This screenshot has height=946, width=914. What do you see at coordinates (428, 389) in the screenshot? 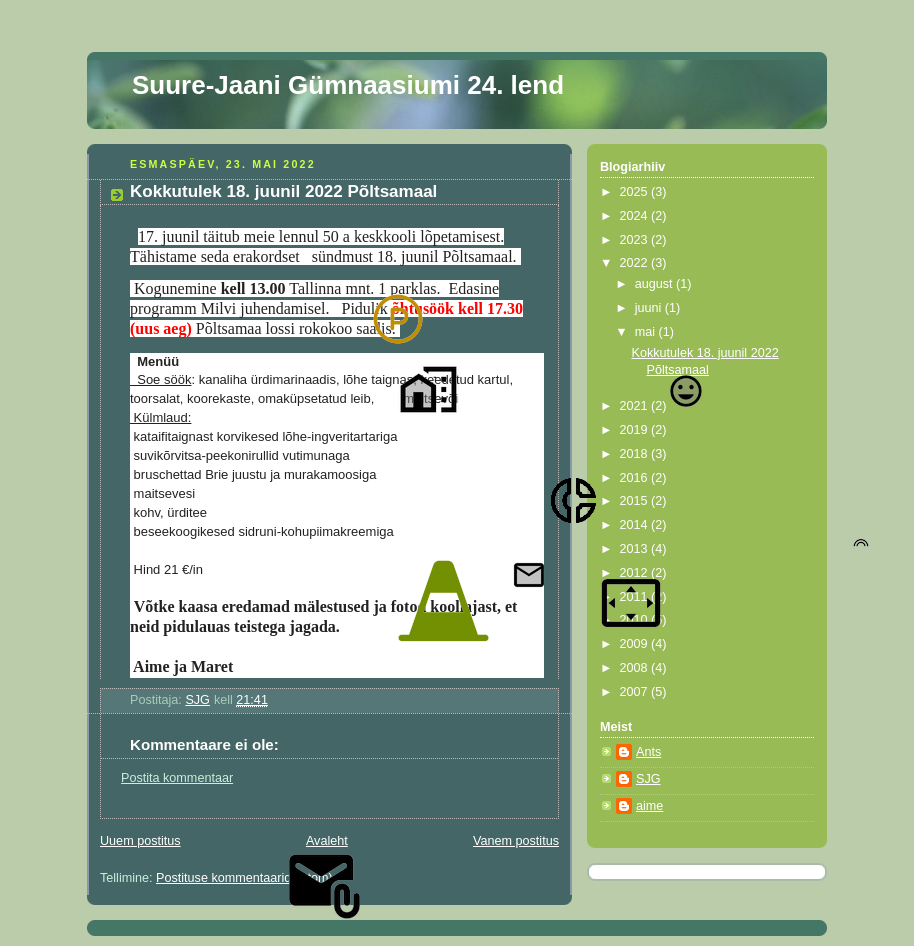
I see `switch between home and office work modes` at bounding box center [428, 389].